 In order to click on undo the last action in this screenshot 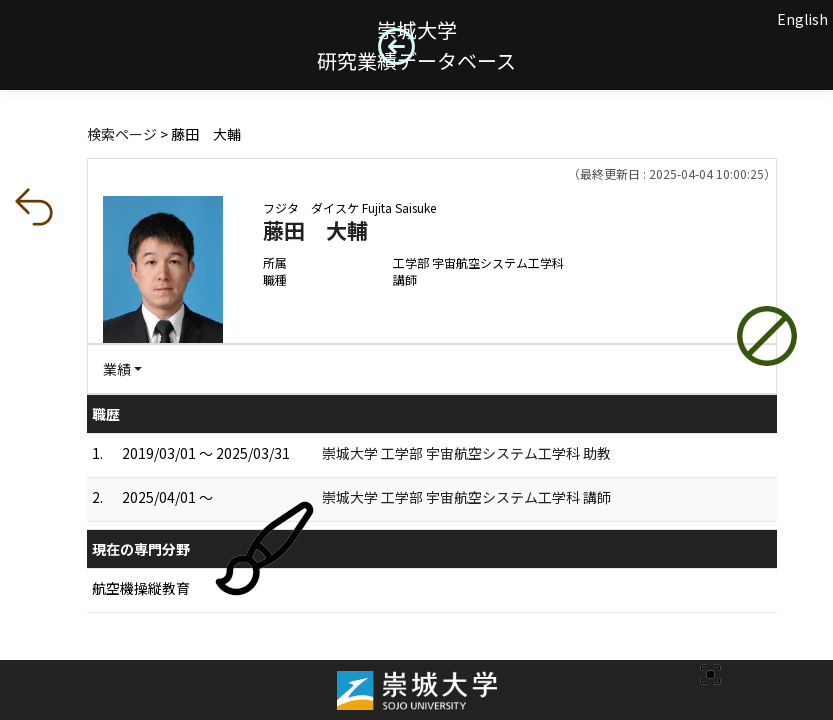, I will do `click(34, 207)`.